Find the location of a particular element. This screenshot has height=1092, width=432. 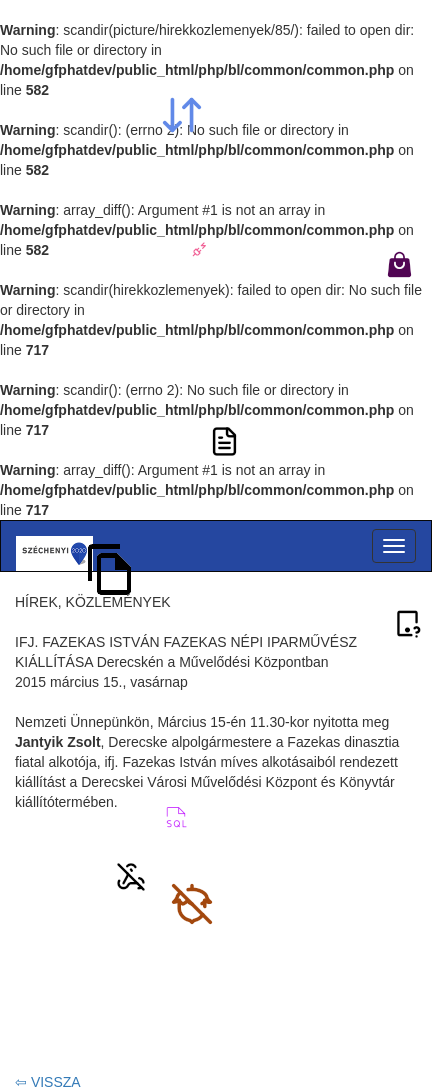

tablet device help or support is located at coordinates (407, 623).